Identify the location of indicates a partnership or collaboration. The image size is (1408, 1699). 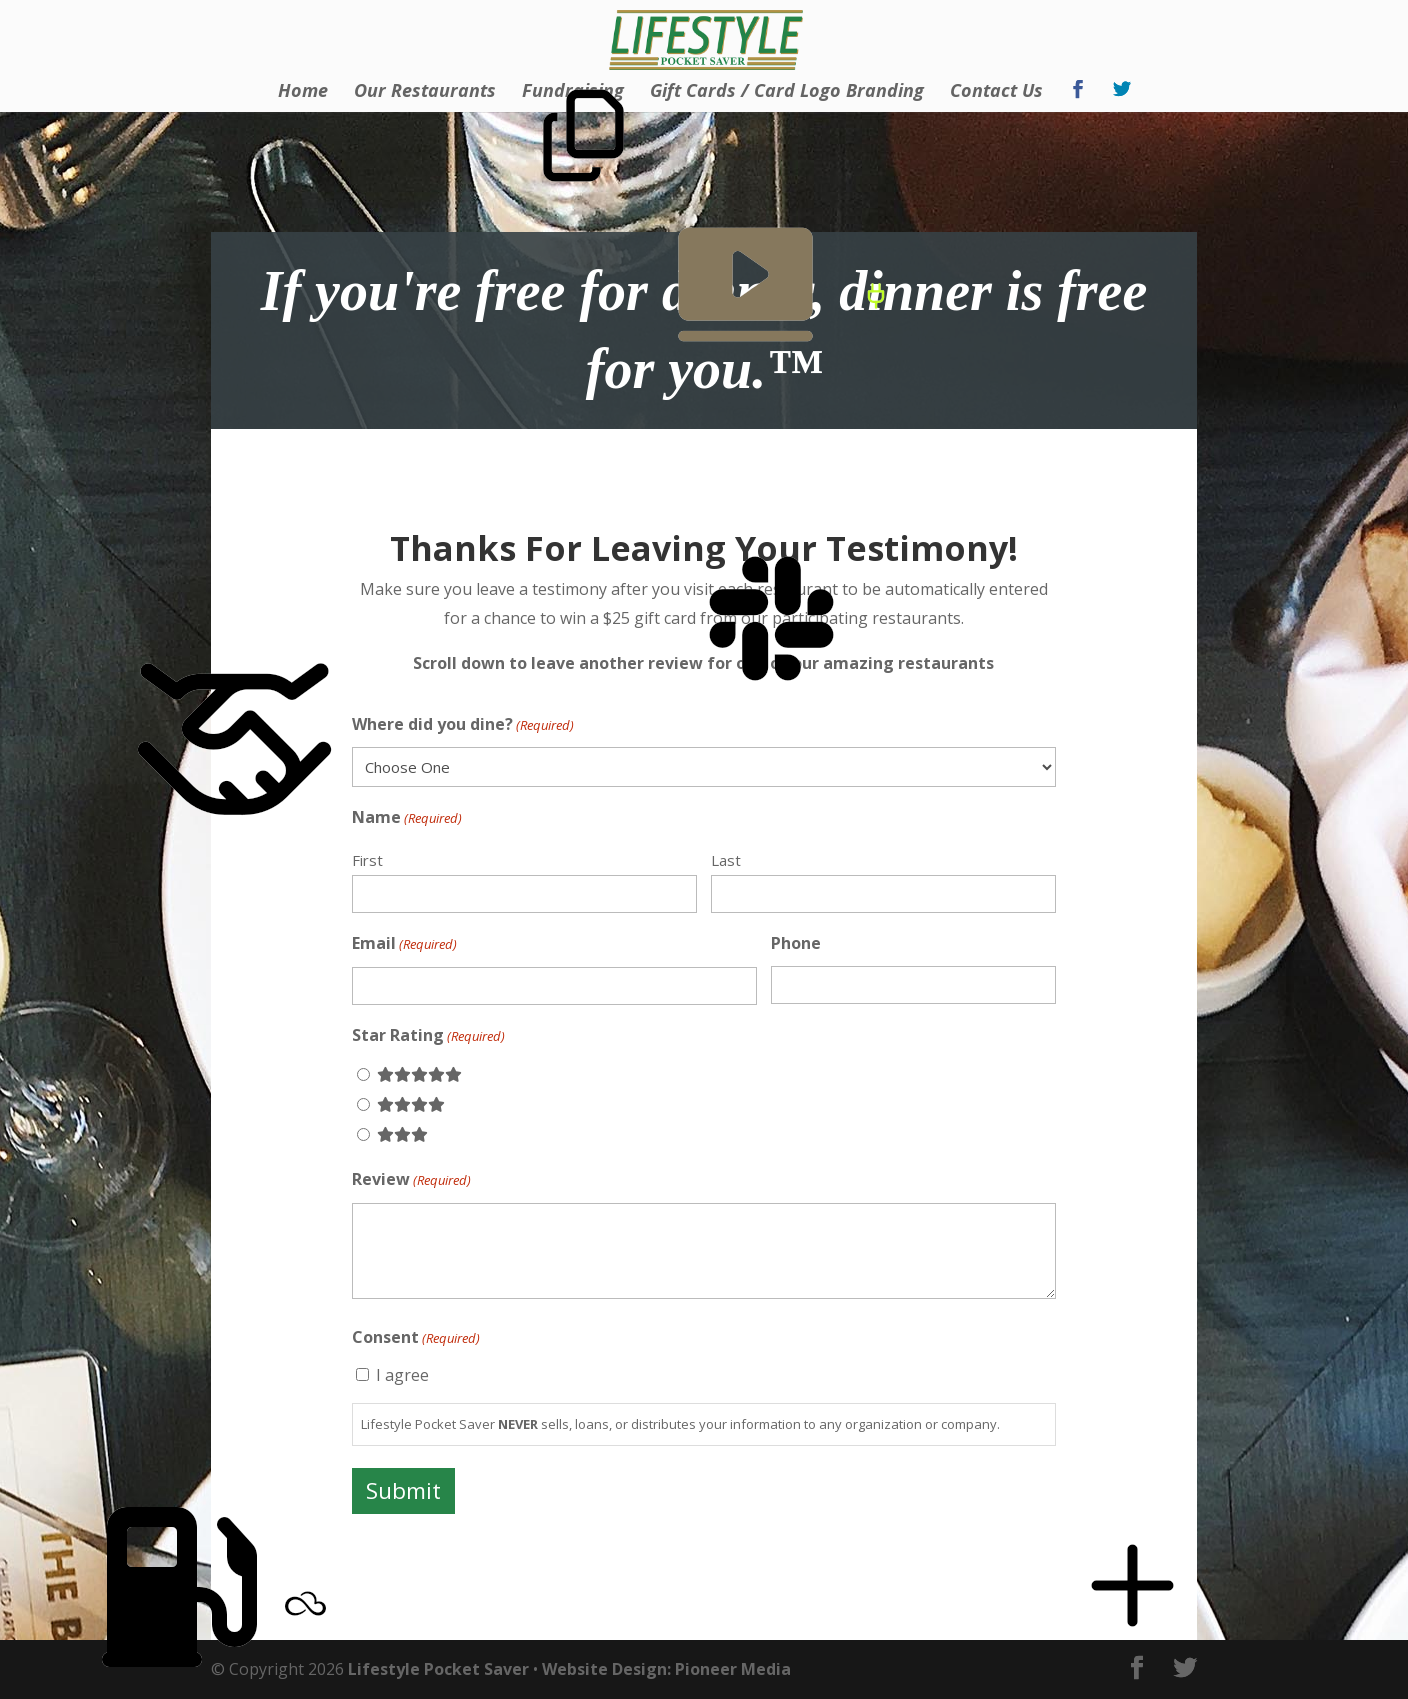
(234, 736).